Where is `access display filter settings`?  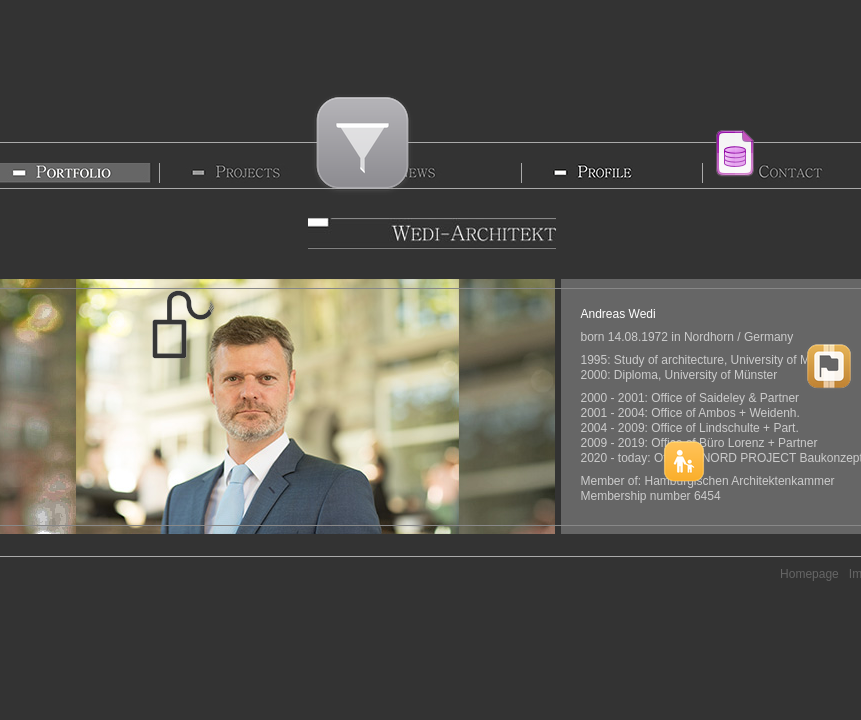
access display filter settings is located at coordinates (362, 144).